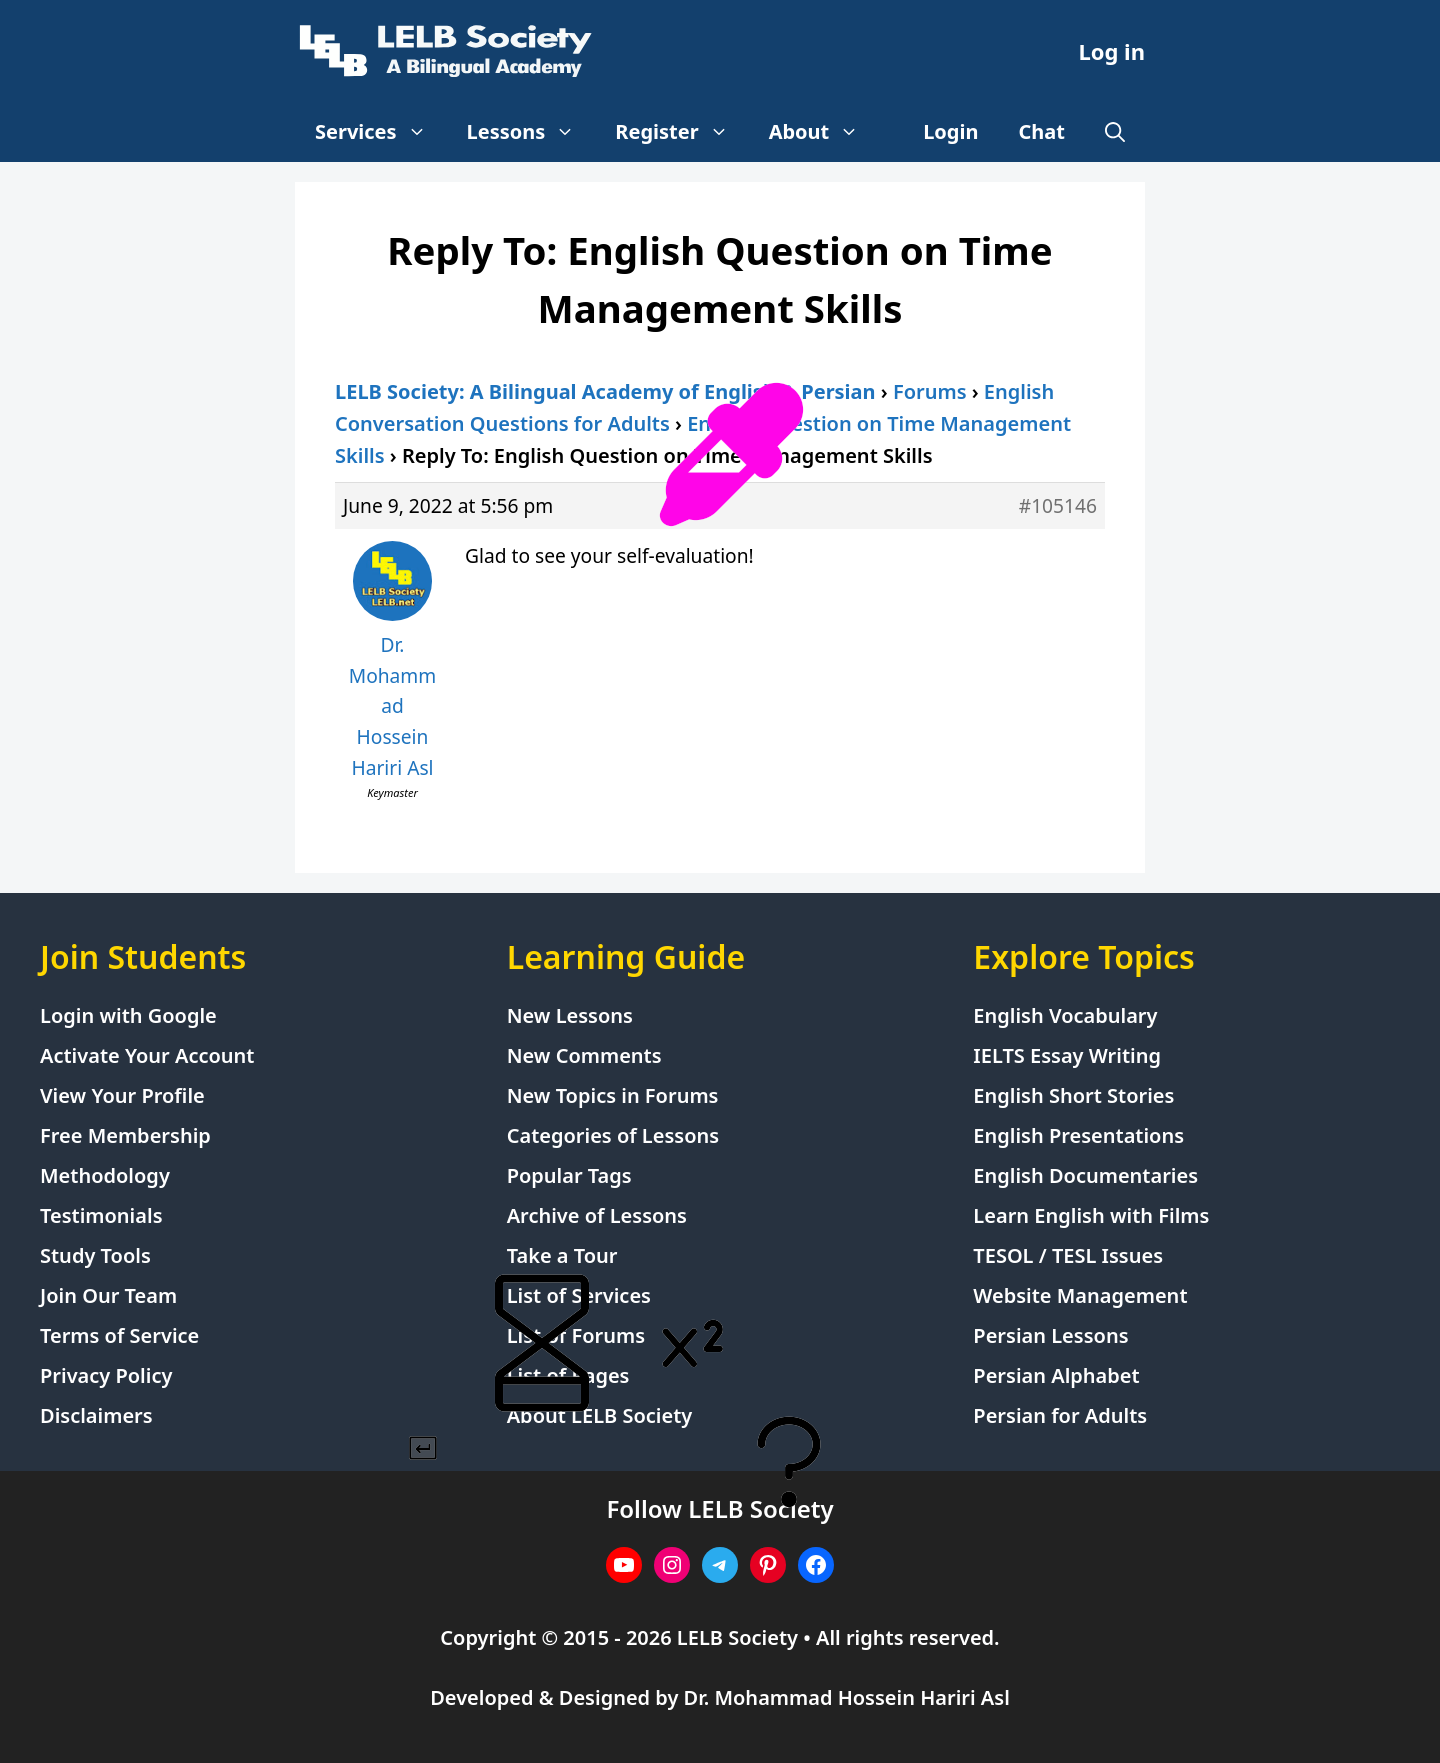  I want to click on press enter or return key, so click(423, 1448).